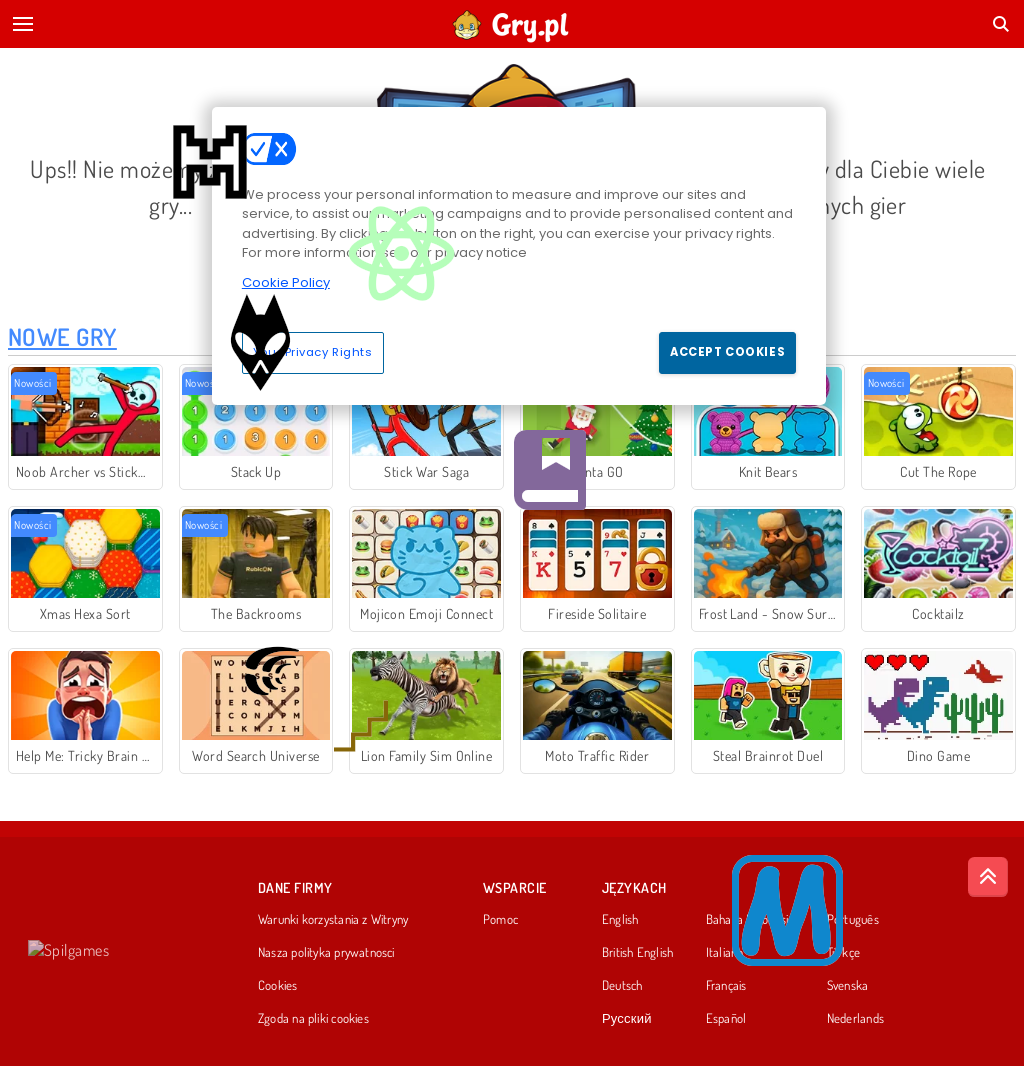  What do you see at coordinates (787, 910) in the screenshot?
I see `open MangaUpdates website or app` at bounding box center [787, 910].